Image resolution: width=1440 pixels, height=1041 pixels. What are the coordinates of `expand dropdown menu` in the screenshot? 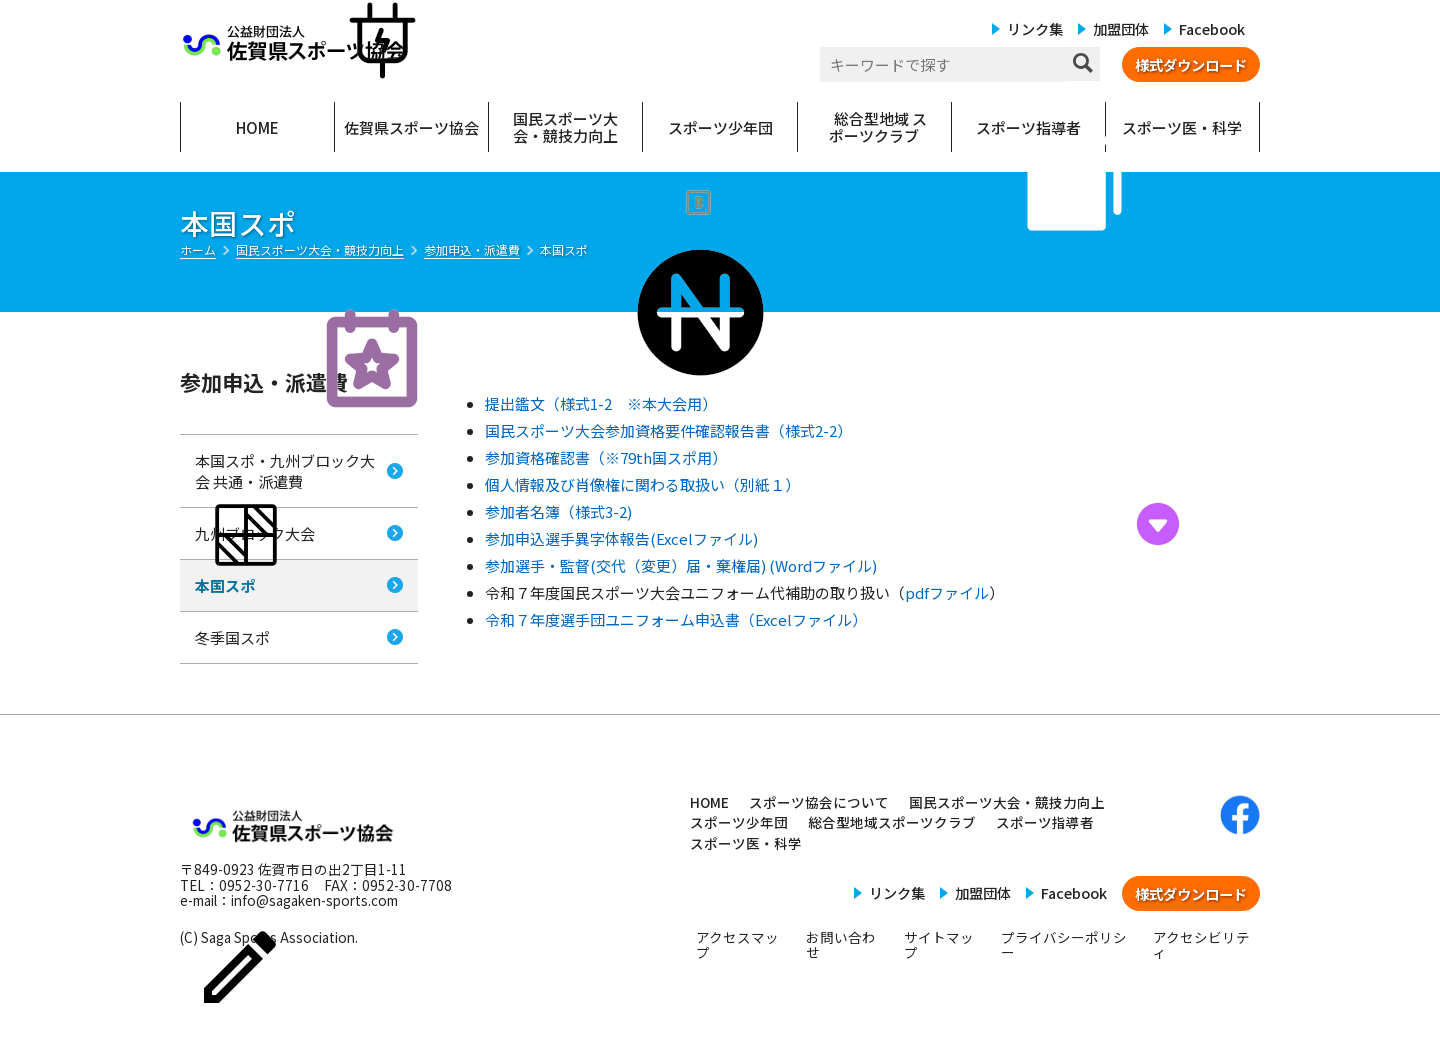 It's located at (1158, 524).